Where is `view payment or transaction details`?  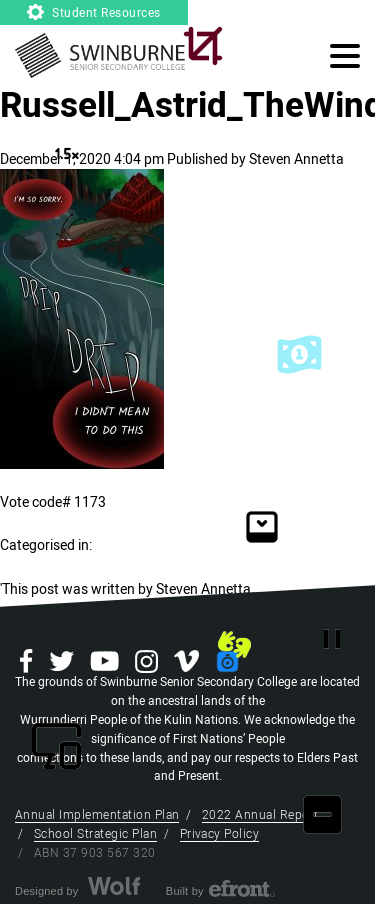
view payment or transaction details is located at coordinates (299, 354).